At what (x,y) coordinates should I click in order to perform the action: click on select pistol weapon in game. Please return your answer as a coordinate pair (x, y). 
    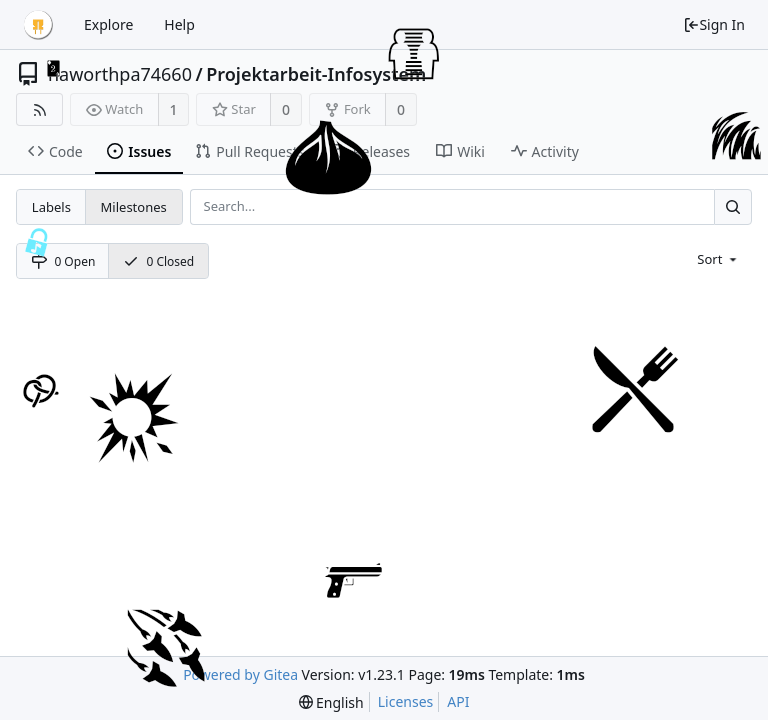
    Looking at the image, I should click on (353, 580).